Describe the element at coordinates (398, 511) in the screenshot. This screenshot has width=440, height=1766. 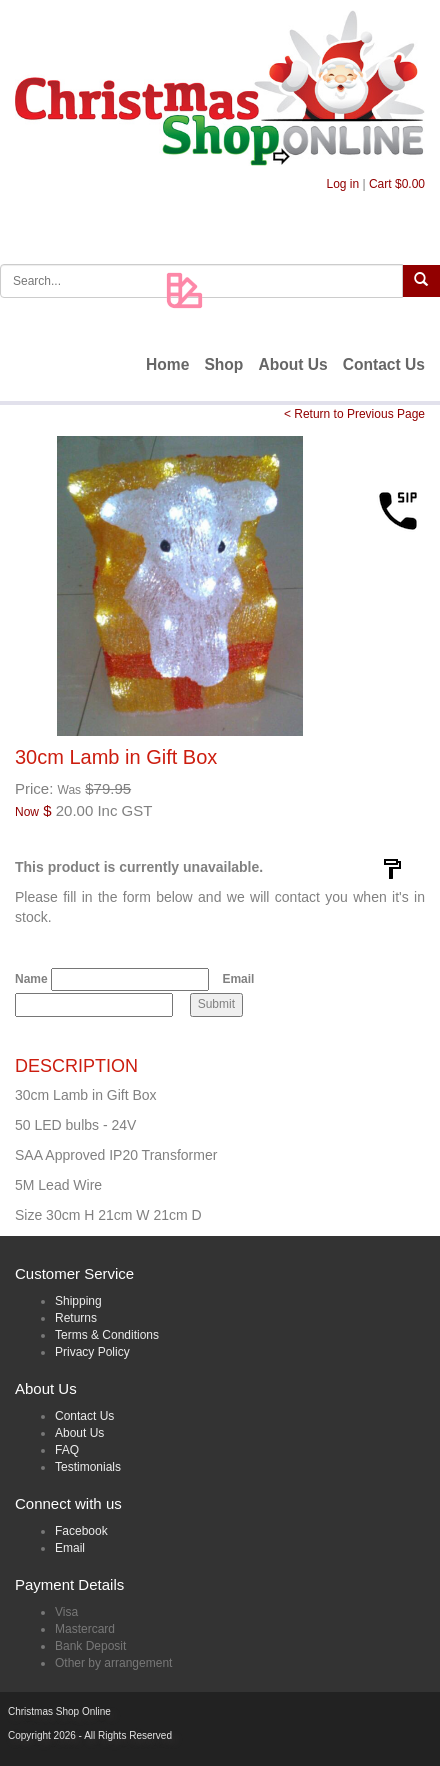
I see `make a SIP (internet) phone call` at that location.